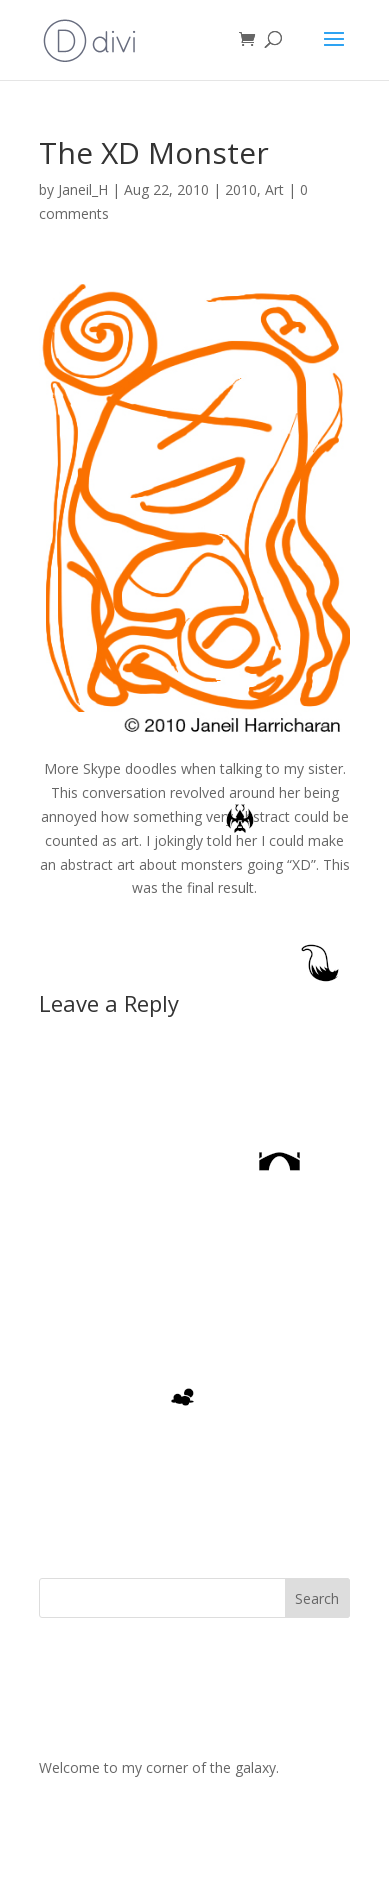 This screenshot has width=389, height=1890. What do you see at coordinates (279, 1151) in the screenshot?
I see `build or place a bridge structure` at bounding box center [279, 1151].